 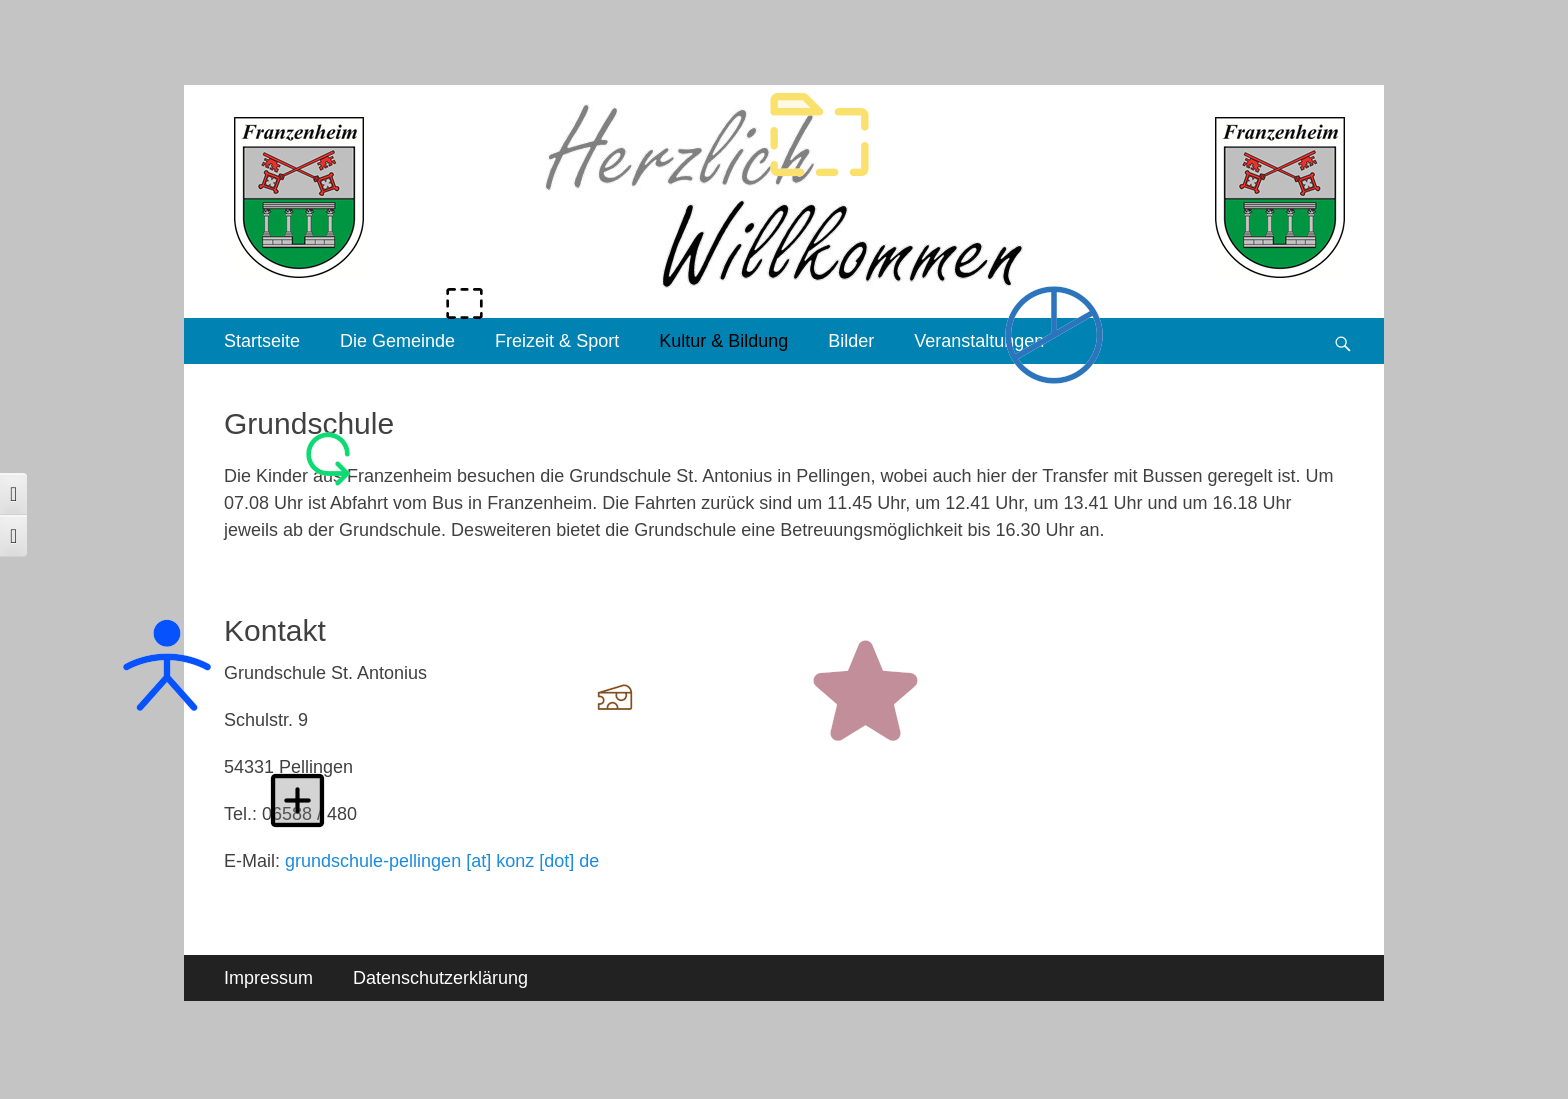 I want to click on view analytics or statistics breakdown, so click(x=1054, y=335).